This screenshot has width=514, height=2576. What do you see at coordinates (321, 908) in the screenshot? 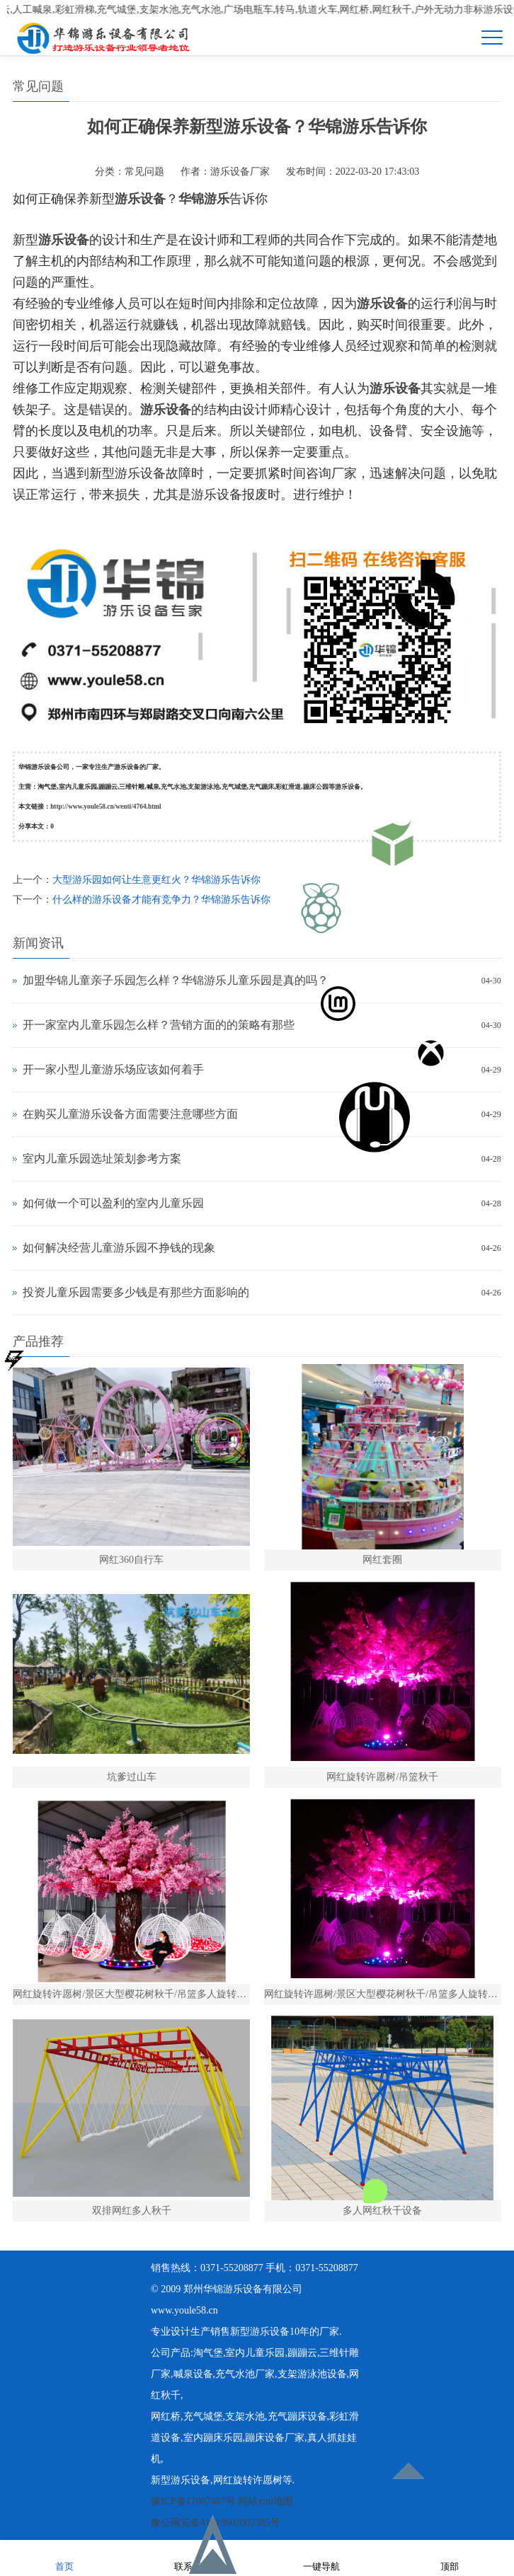
I see `raspberry pi brand logo` at bounding box center [321, 908].